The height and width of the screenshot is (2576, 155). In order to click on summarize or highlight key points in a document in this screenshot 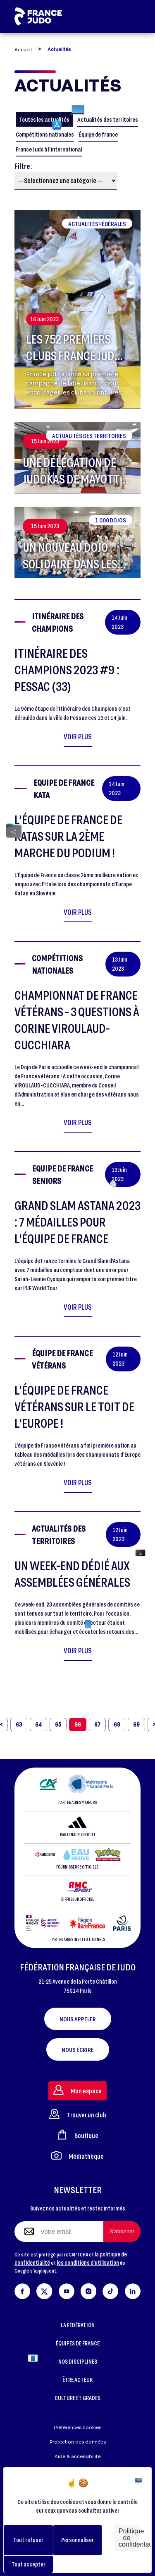, I will do `click(113, 1184)`.